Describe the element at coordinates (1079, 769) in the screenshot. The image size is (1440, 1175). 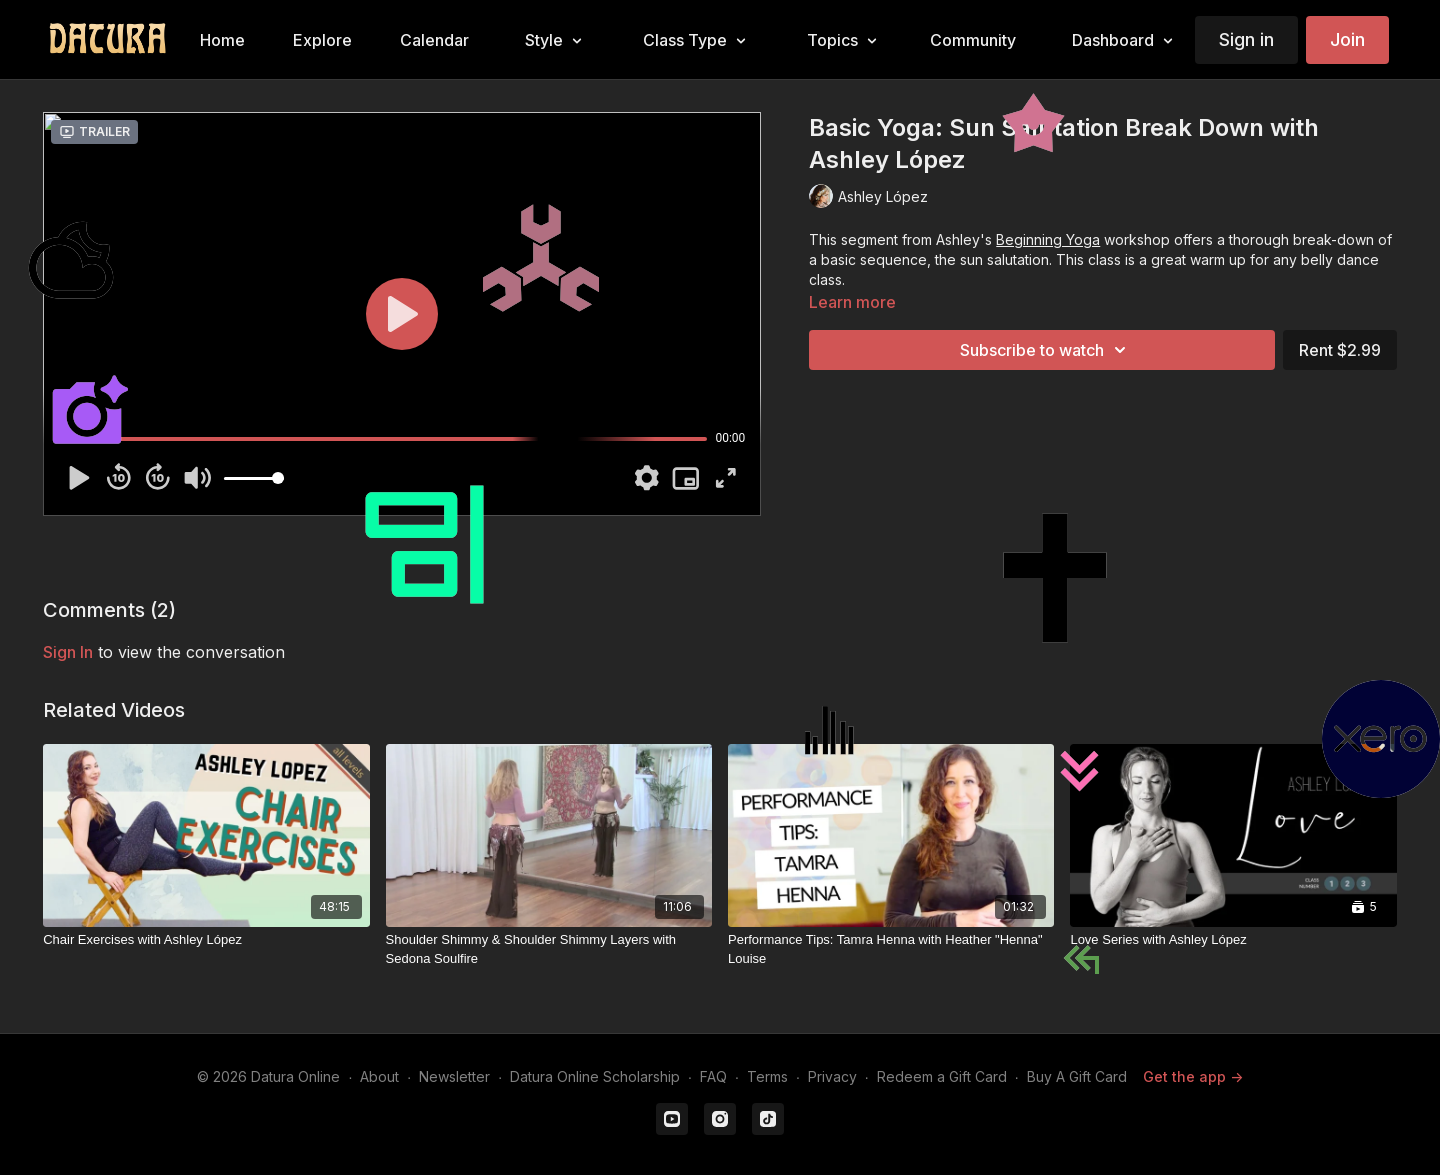
I see `scroll down to see more content` at that location.